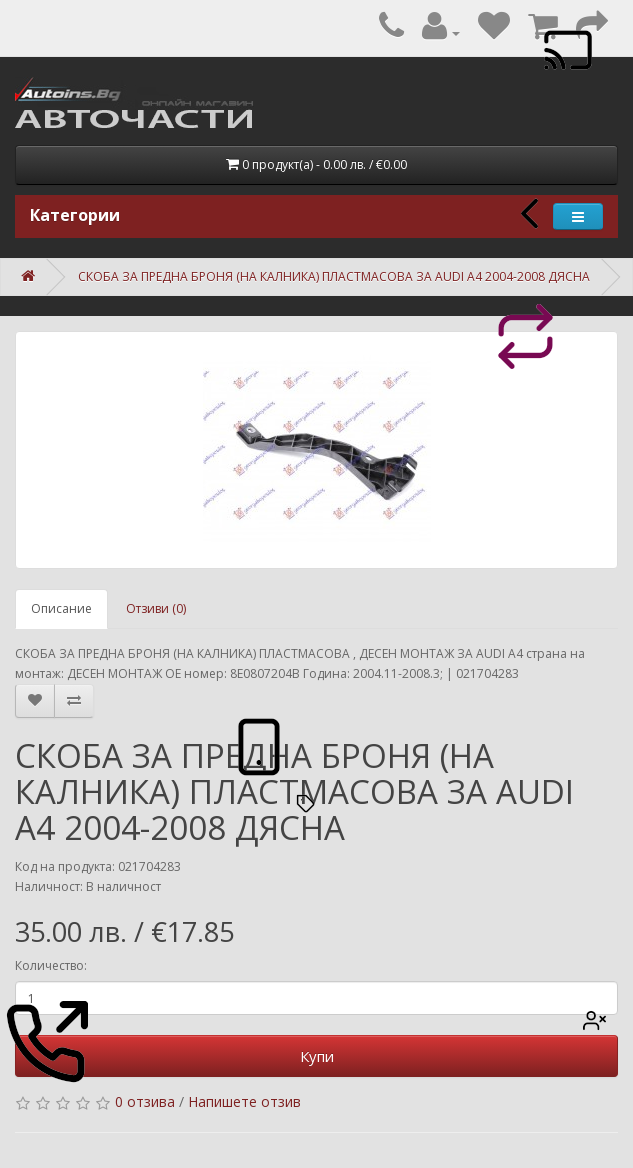  Describe the element at coordinates (529, 213) in the screenshot. I see `go back to the previous screen` at that location.